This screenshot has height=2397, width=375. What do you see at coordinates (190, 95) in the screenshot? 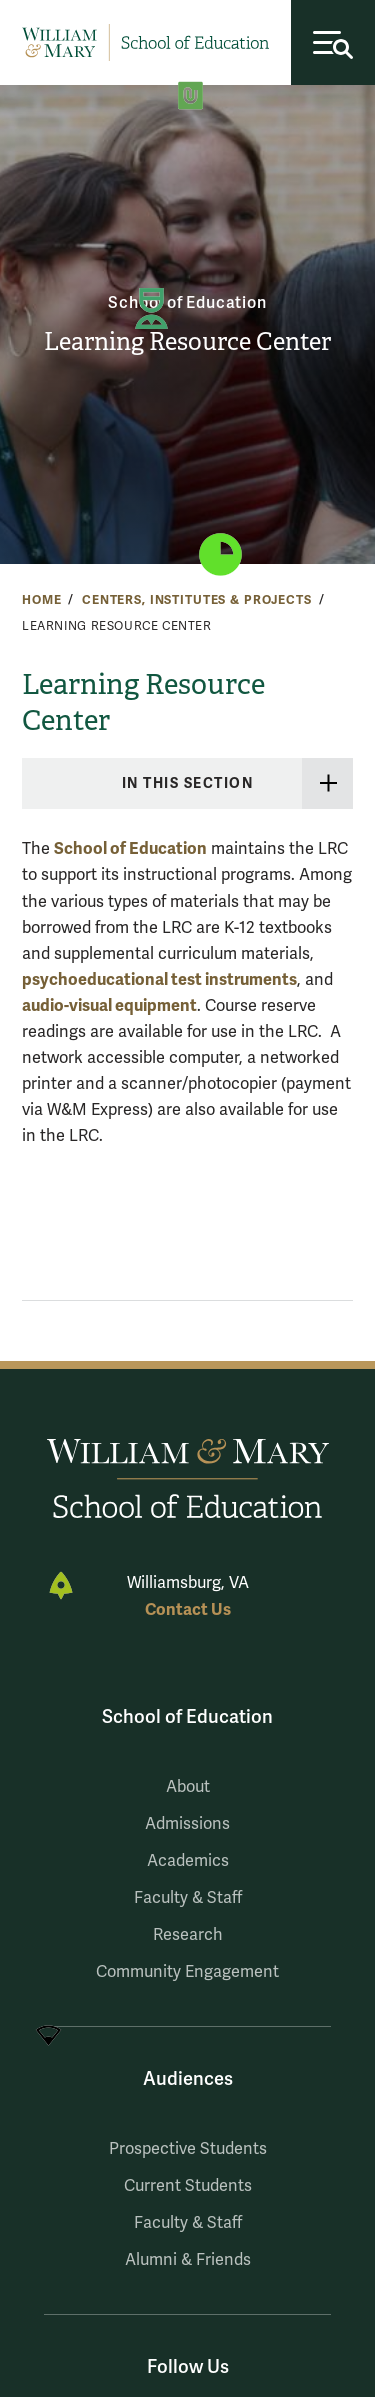
I see `attach a file to your message` at bounding box center [190, 95].